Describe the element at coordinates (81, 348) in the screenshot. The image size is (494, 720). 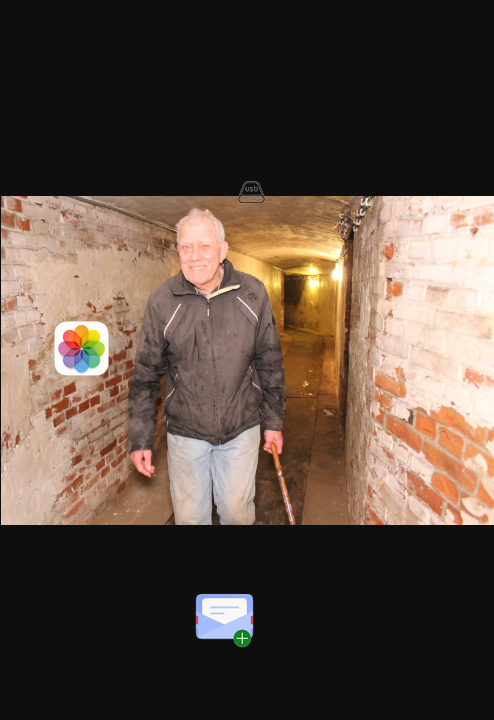
I see `open the photos app` at that location.